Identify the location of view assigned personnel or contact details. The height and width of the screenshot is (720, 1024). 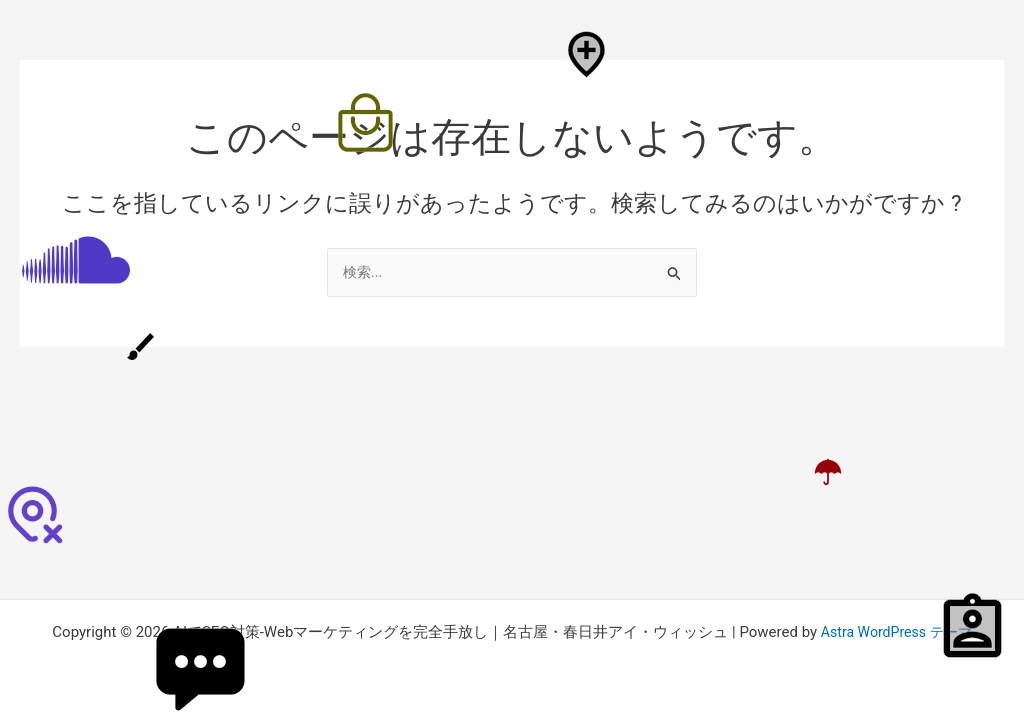
(972, 628).